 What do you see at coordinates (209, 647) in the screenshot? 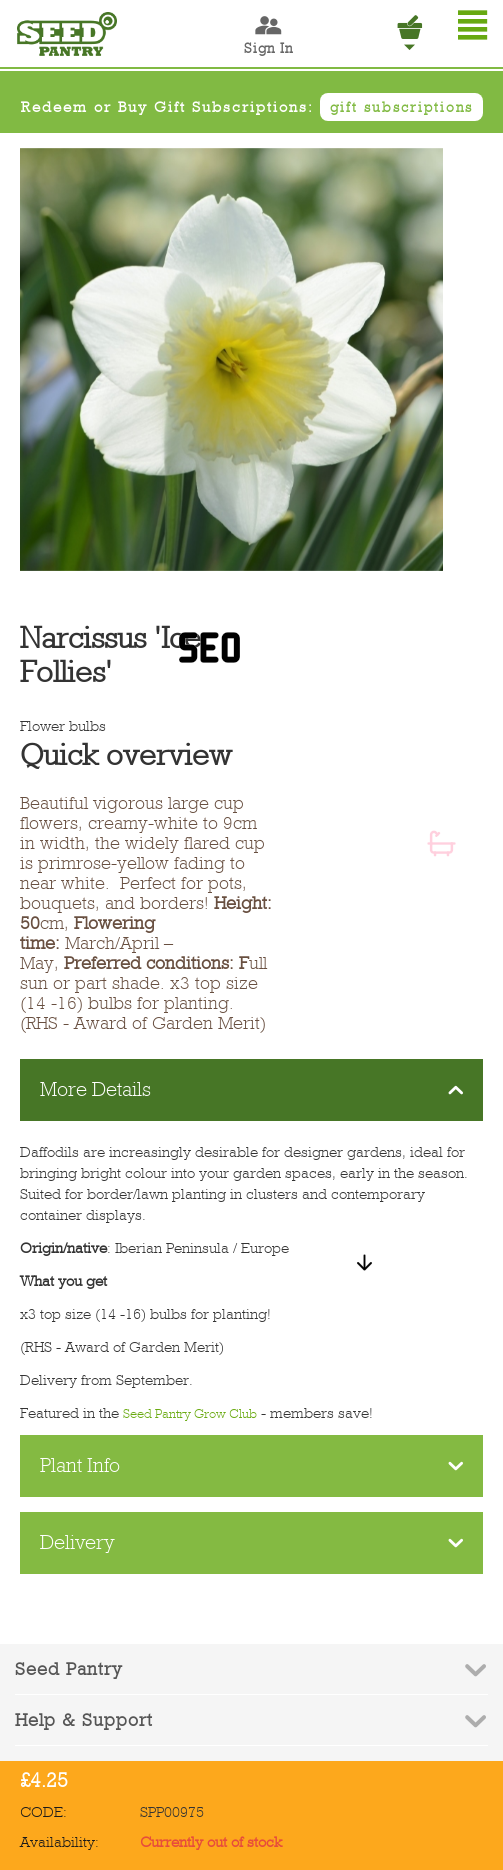
I see `access search engine optimization tools` at bounding box center [209, 647].